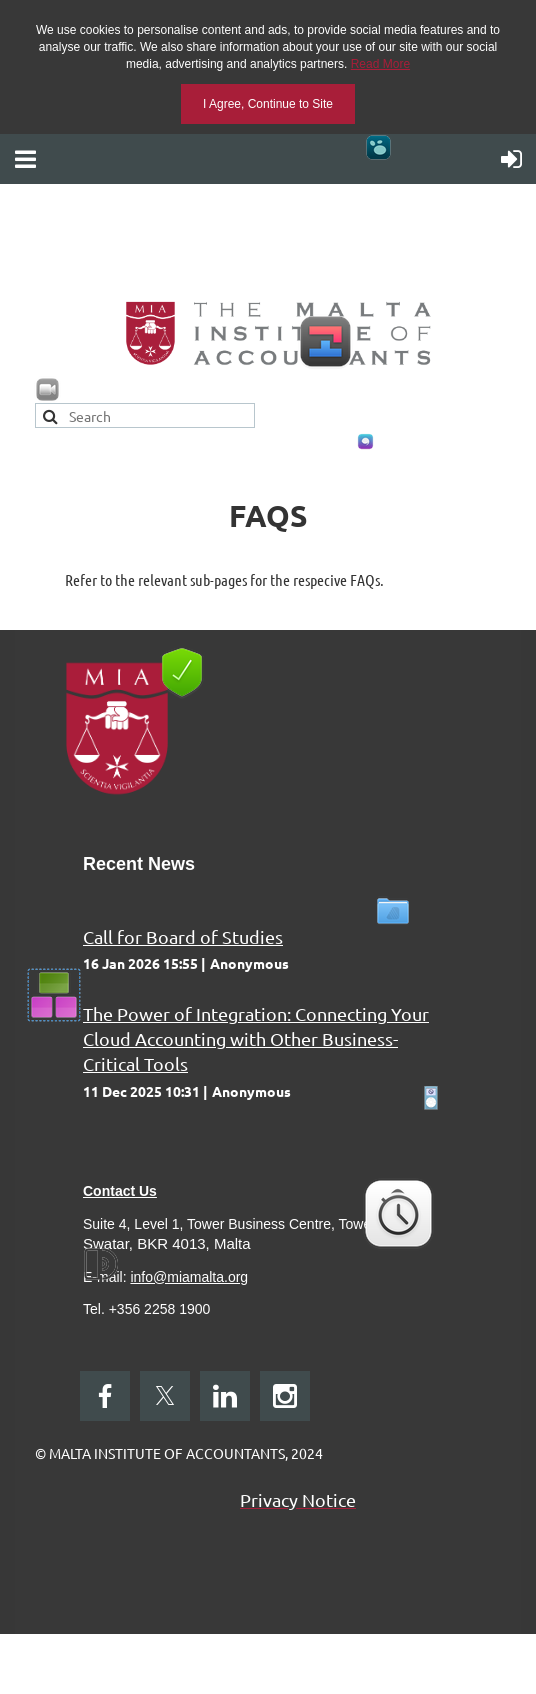 The height and width of the screenshot is (1694, 536). Describe the element at coordinates (100, 1264) in the screenshot. I see `view unplayed albums in your music library` at that location.